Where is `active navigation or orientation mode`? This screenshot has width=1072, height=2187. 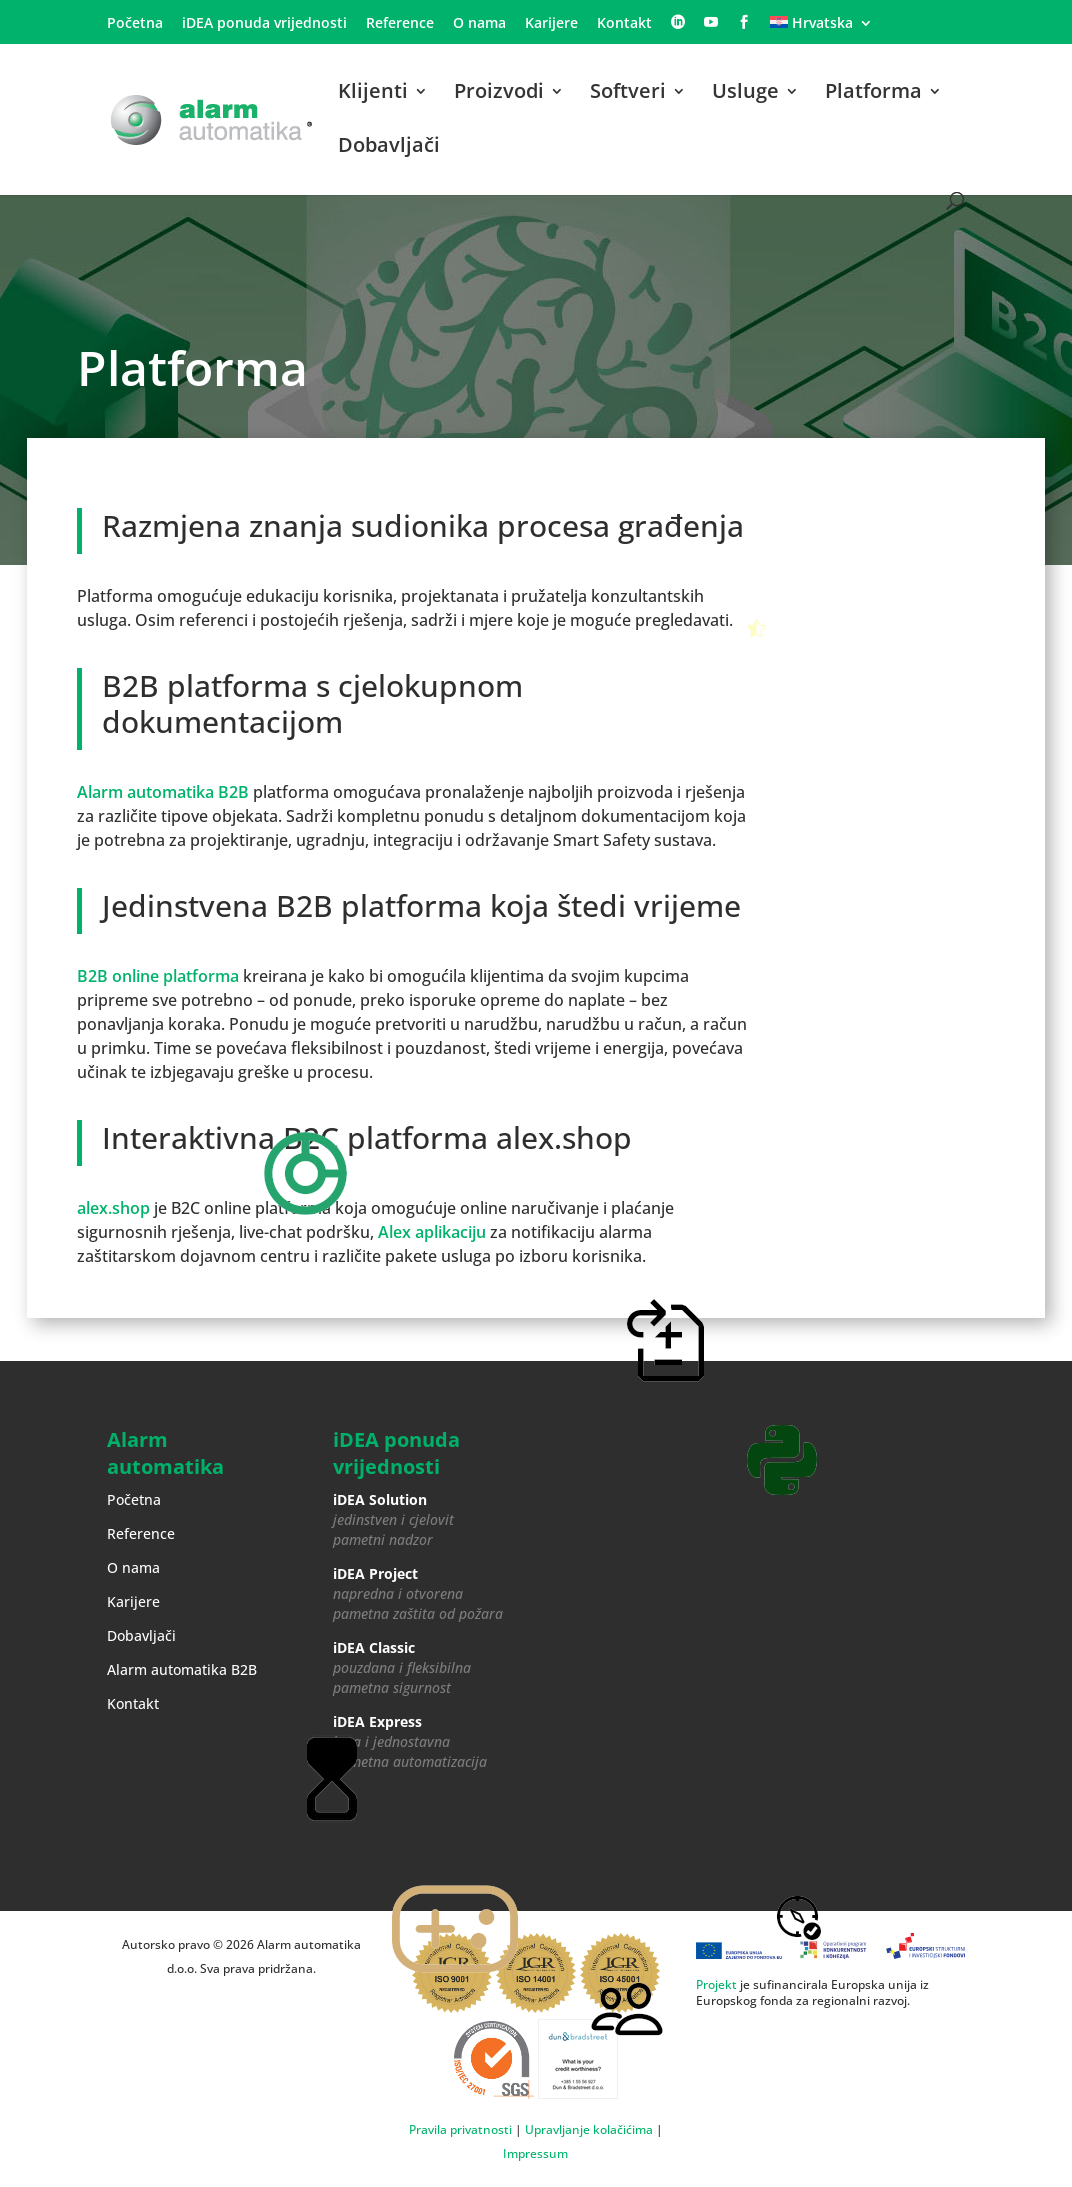 active navigation or orientation mode is located at coordinates (797, 1916).